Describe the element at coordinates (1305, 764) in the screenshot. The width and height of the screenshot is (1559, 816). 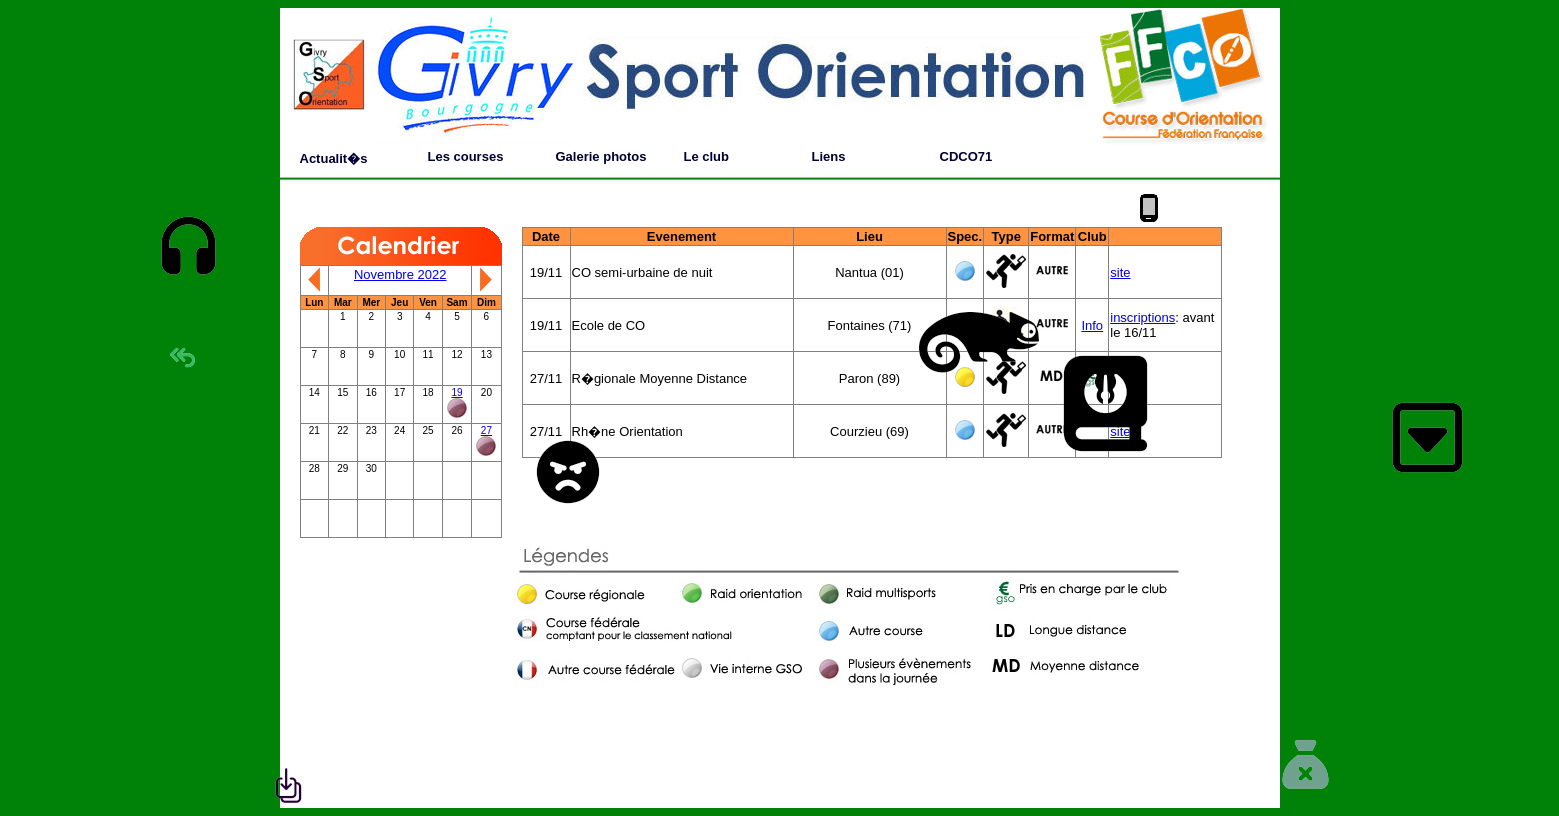
I see `remove item from cart or bag` at that location.